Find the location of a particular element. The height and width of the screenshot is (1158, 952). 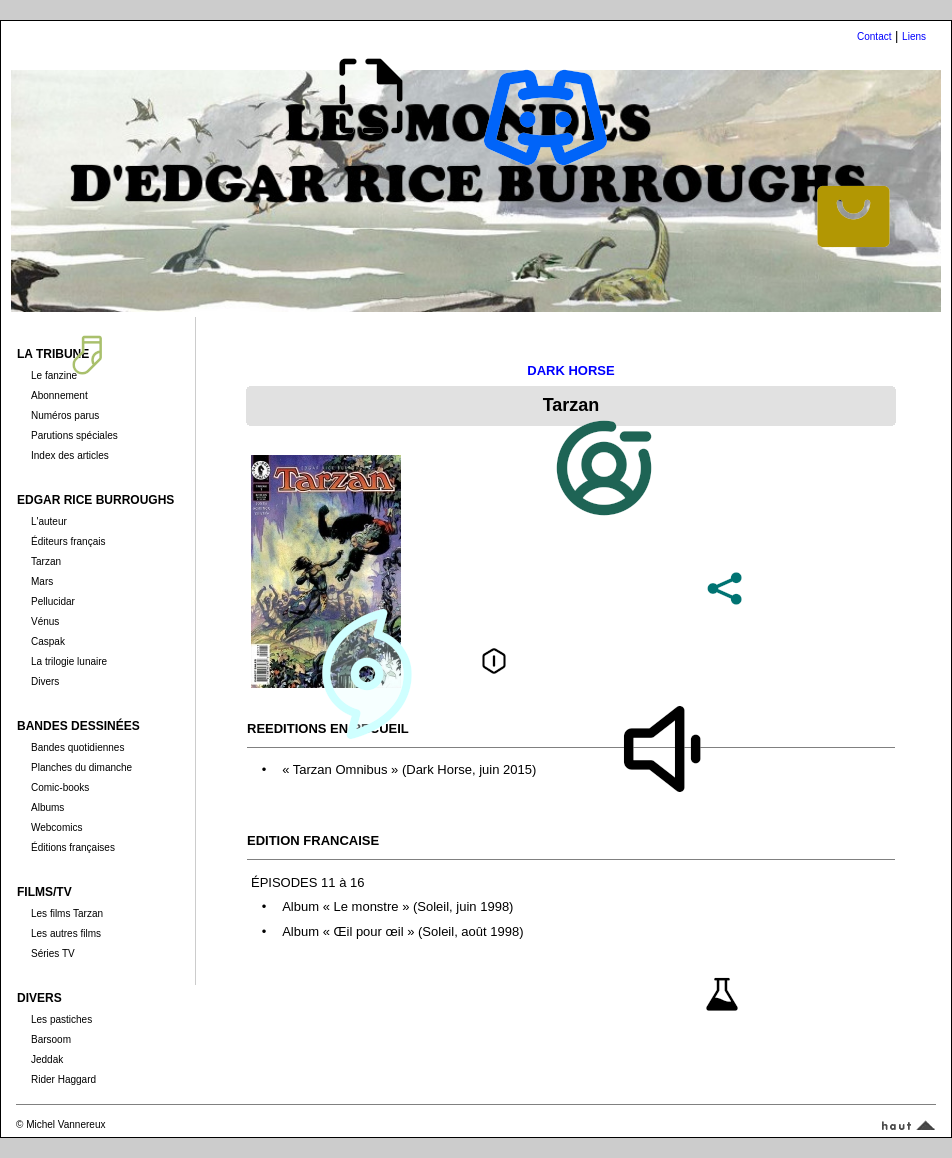

access information or details is located at coordinates (494, 661).